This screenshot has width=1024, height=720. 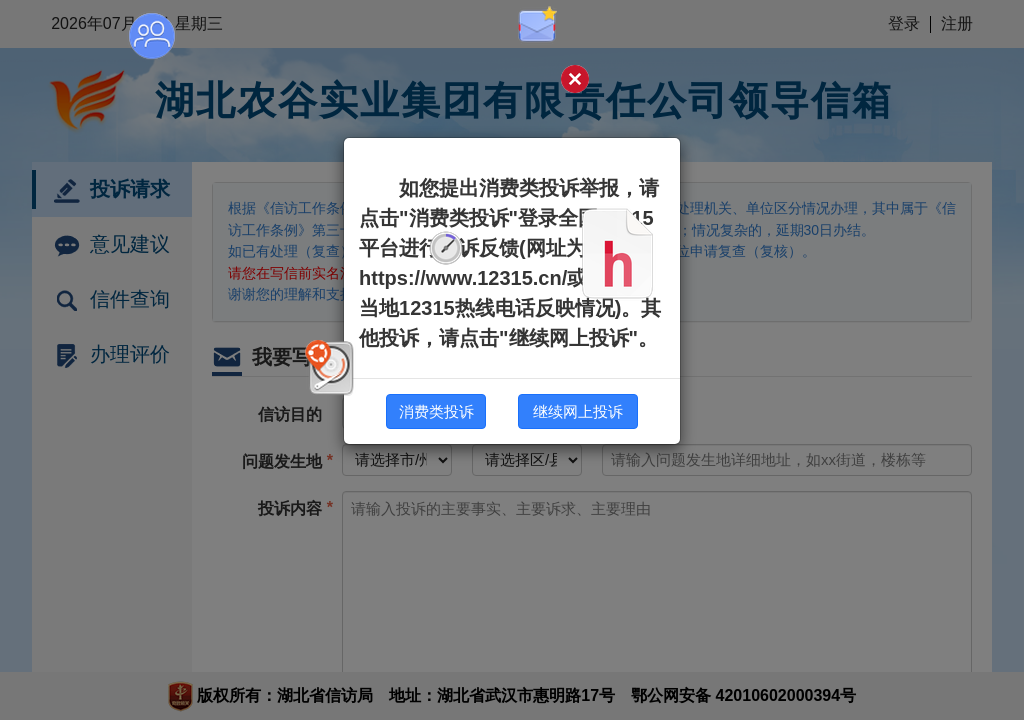 What do you see at coordinates (331, 368) in the screenshot?
I see `launch the ubiquity installer for ubuntu linux` at bounding box center [331, 368].